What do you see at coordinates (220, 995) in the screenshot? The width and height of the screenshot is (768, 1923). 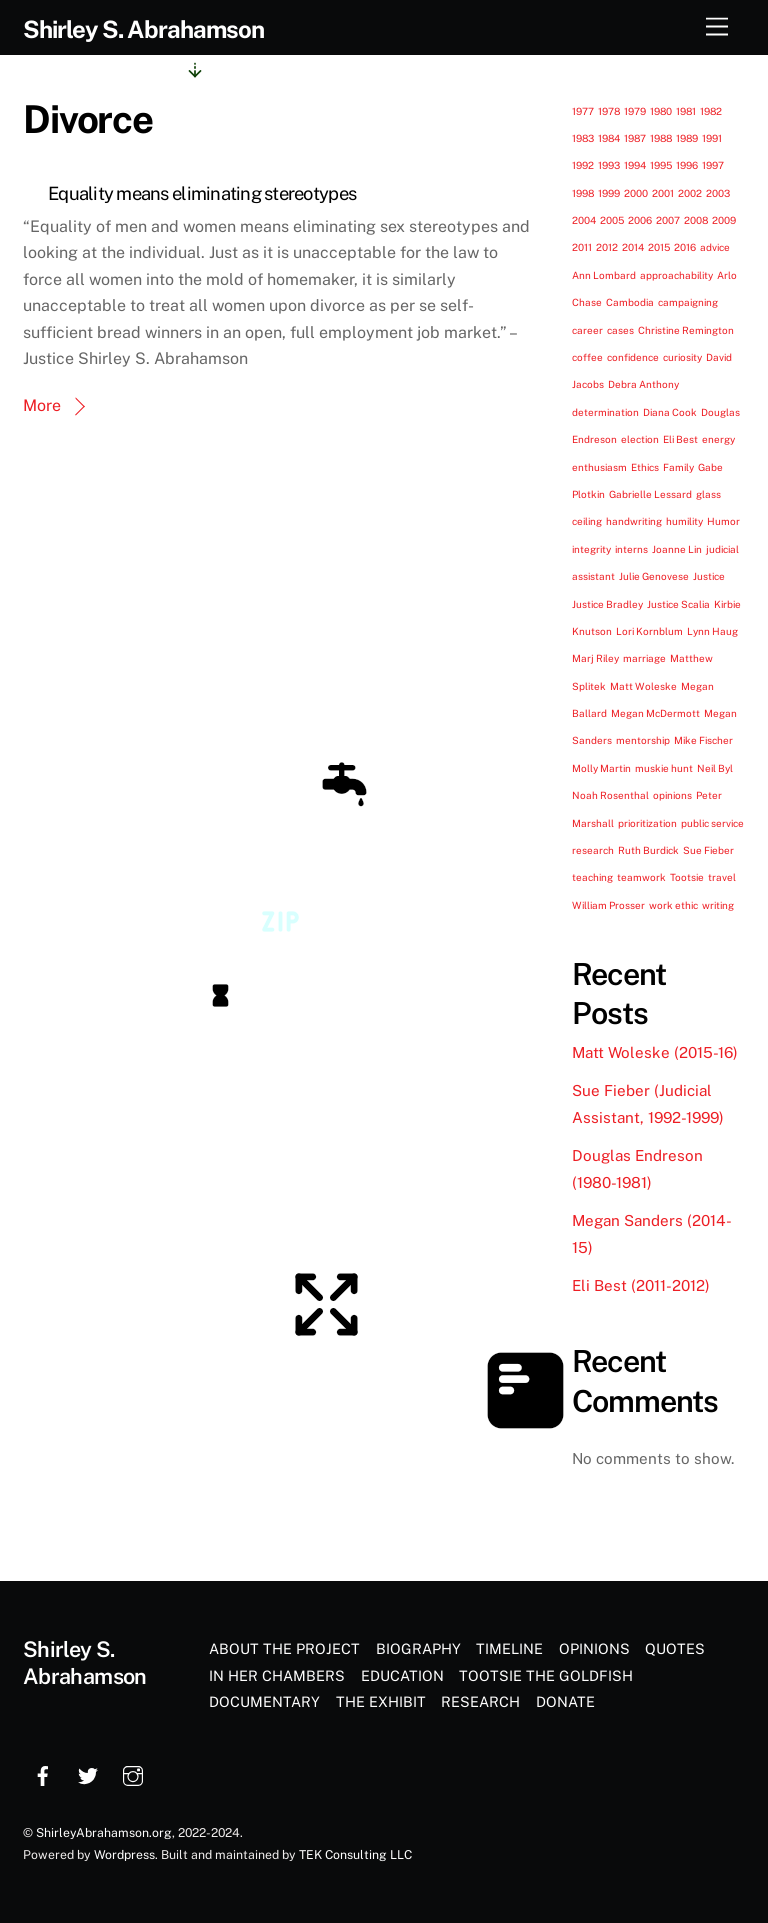 I see `indicates loading or processing in progress` at bounding box center [220, 995].